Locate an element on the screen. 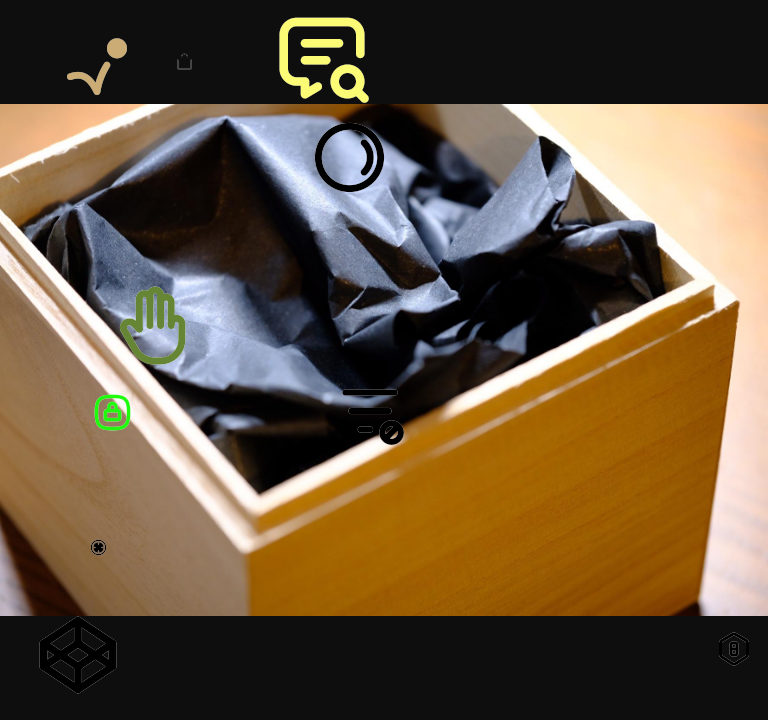 This screenshot has height=720, width=768. indicates a locked or secured item is located at coordinates (112, 412).